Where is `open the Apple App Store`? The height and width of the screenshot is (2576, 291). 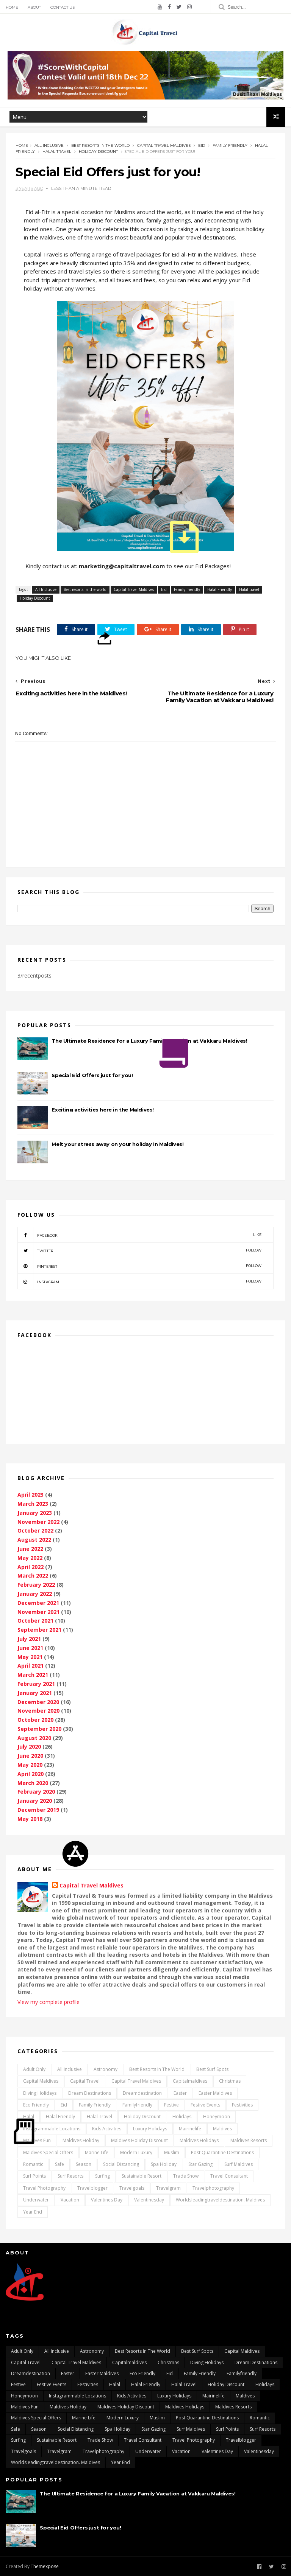 open the Apple App Store is located at coordinates (75, 1854).